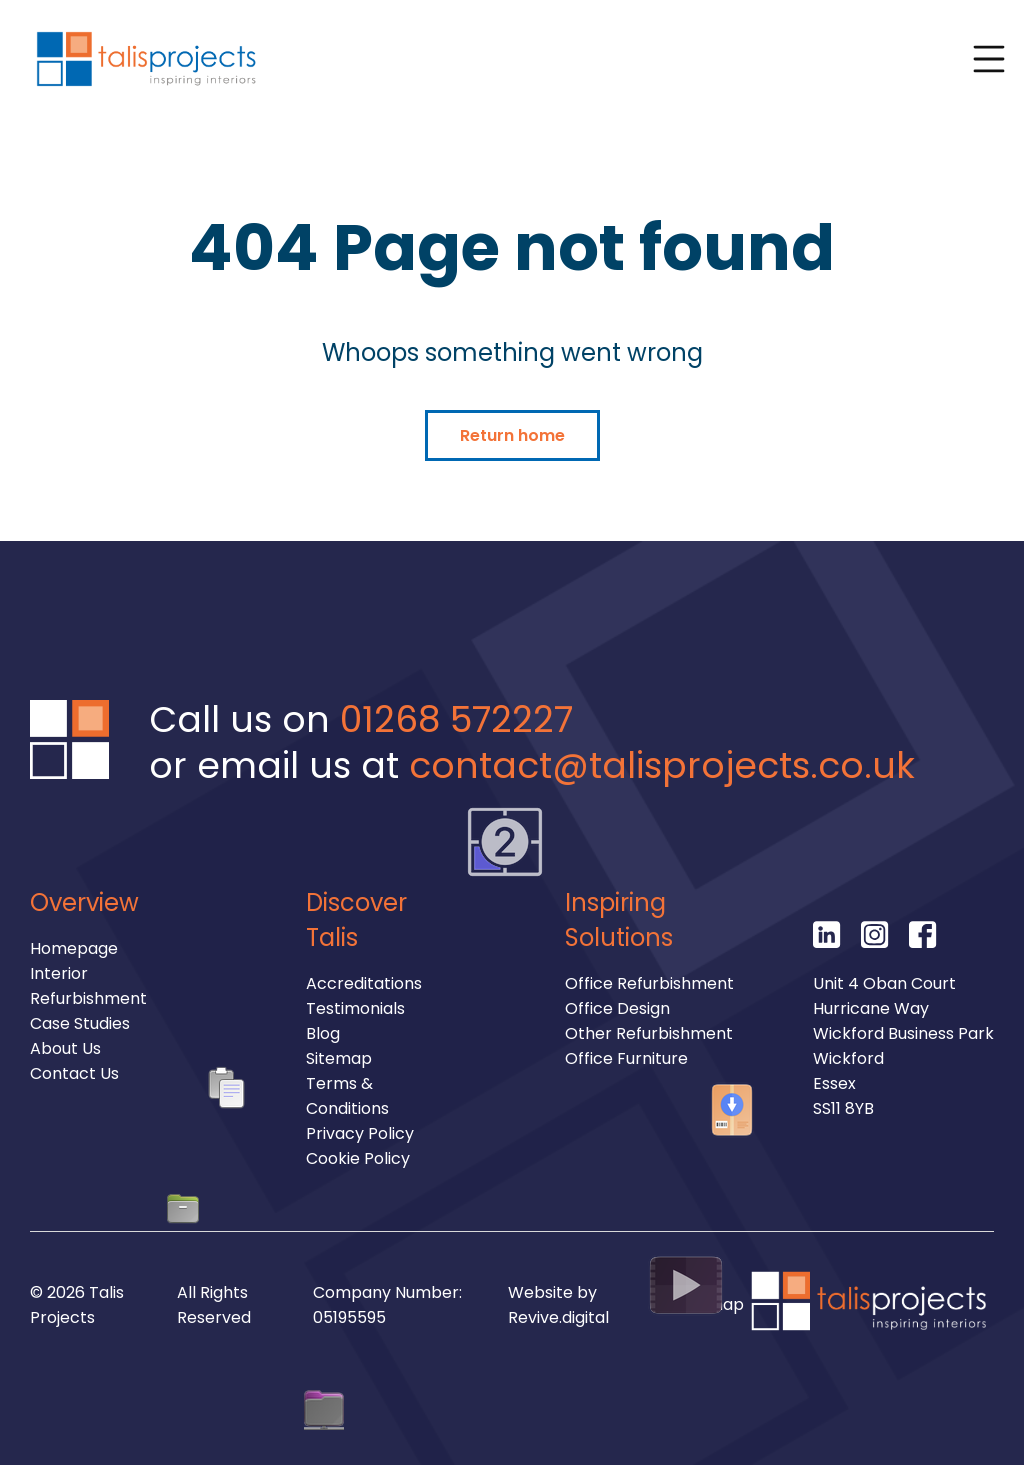  I want to click on generate or build a media library, so click(505, 842).